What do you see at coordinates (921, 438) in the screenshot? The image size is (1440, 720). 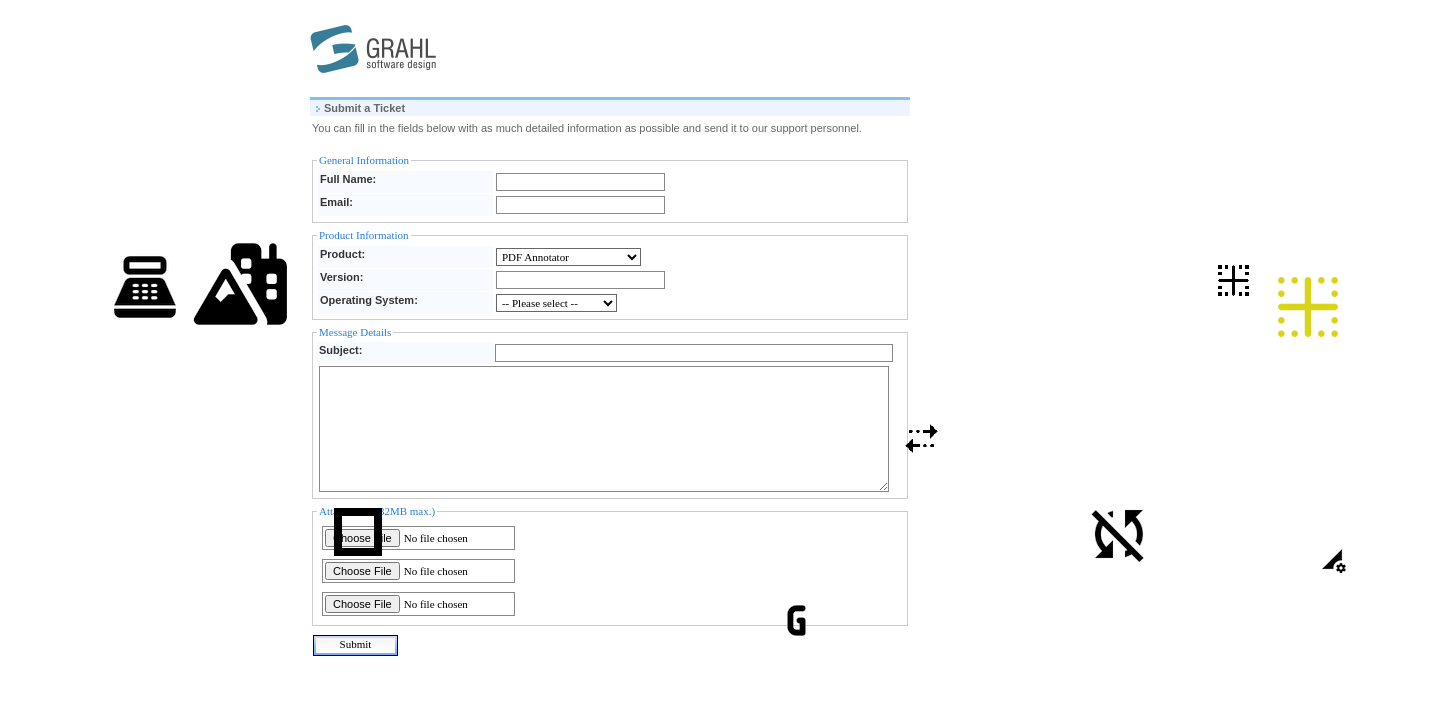 I see `indicates multiple stops on a route` at bounding box center [921, 438].